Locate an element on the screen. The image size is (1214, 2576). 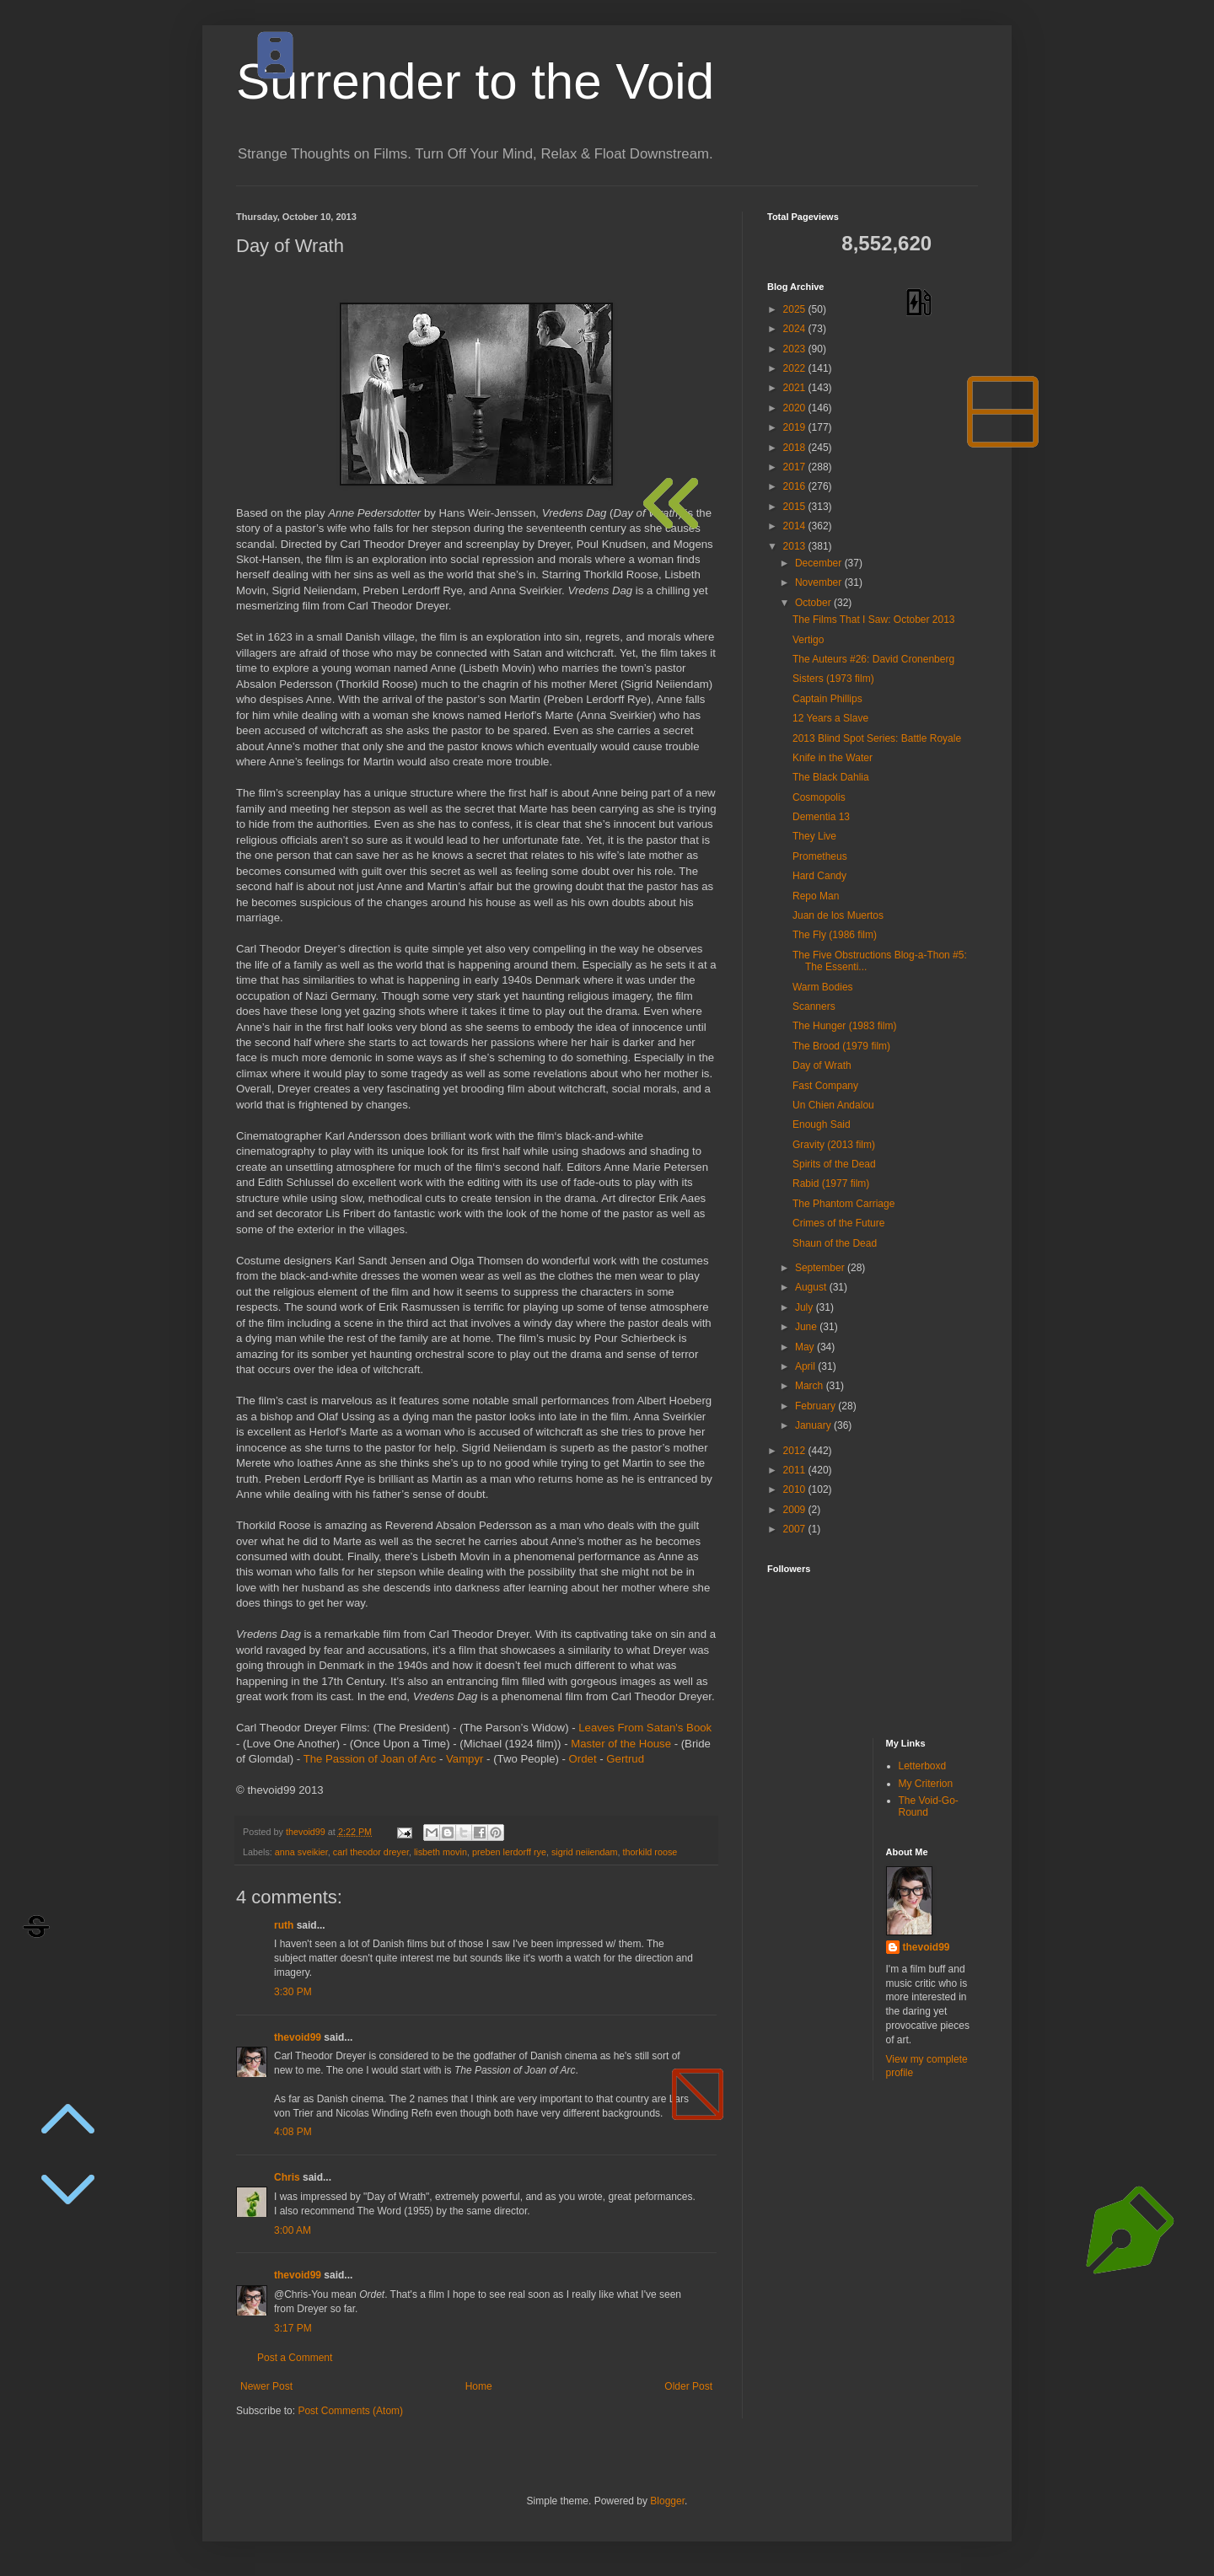
split view into top and bottom panels is located at coordinates (1002, 411).